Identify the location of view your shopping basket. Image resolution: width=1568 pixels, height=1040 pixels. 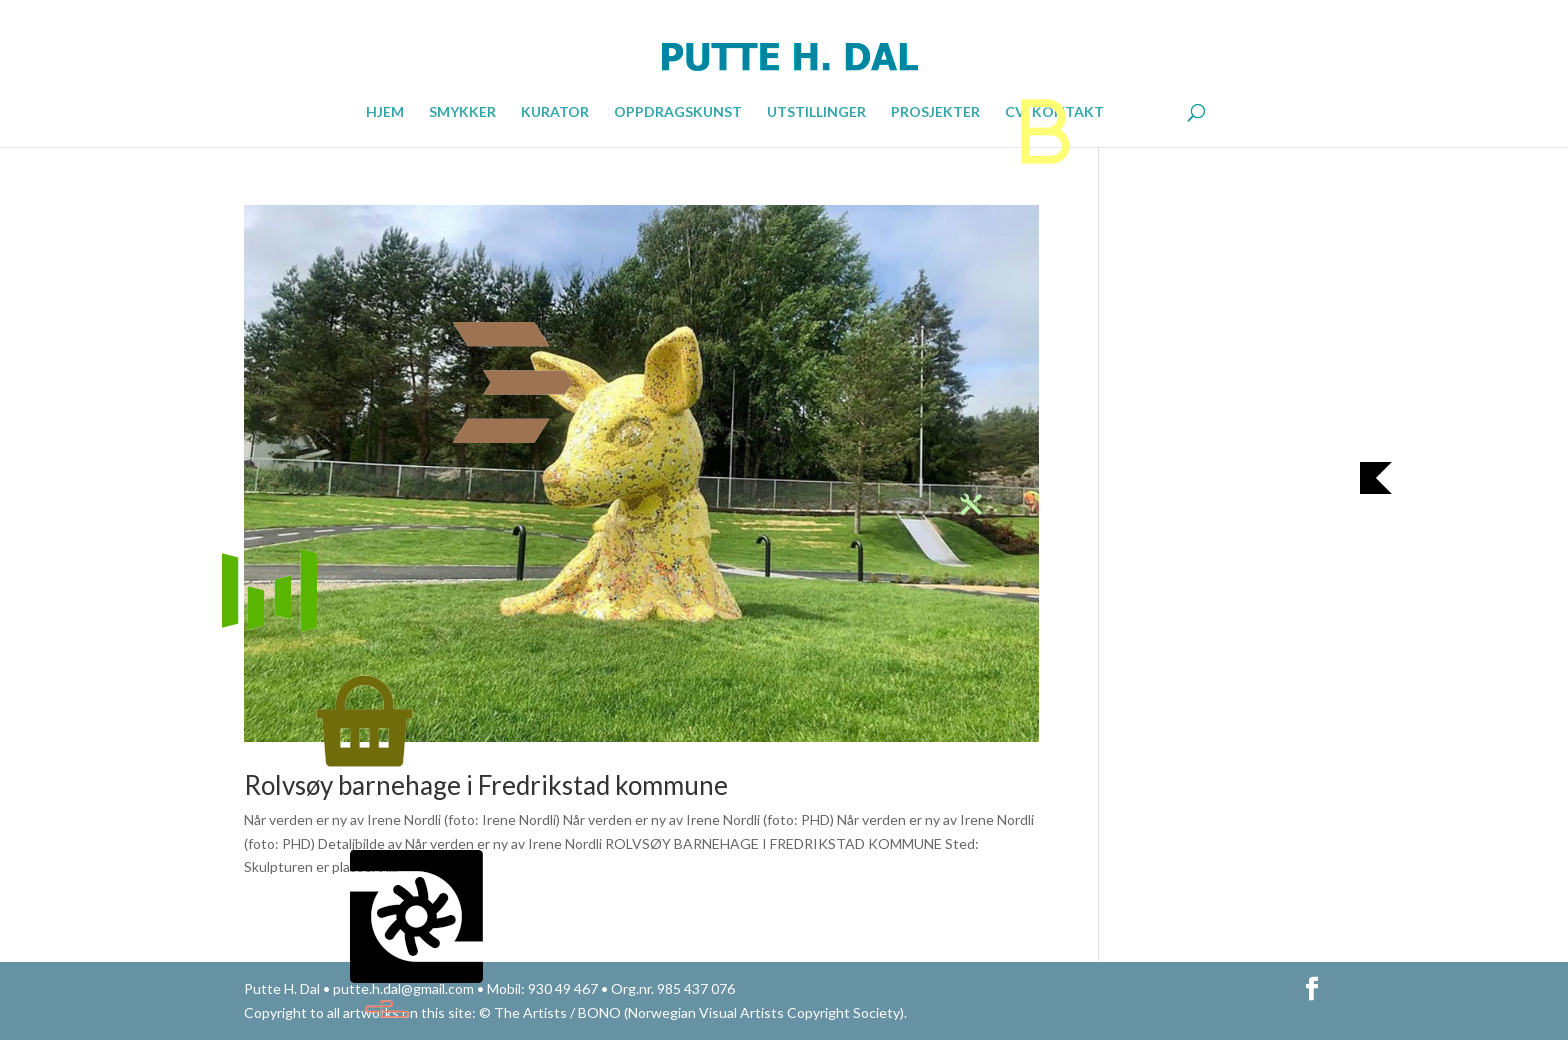
(364, 723).